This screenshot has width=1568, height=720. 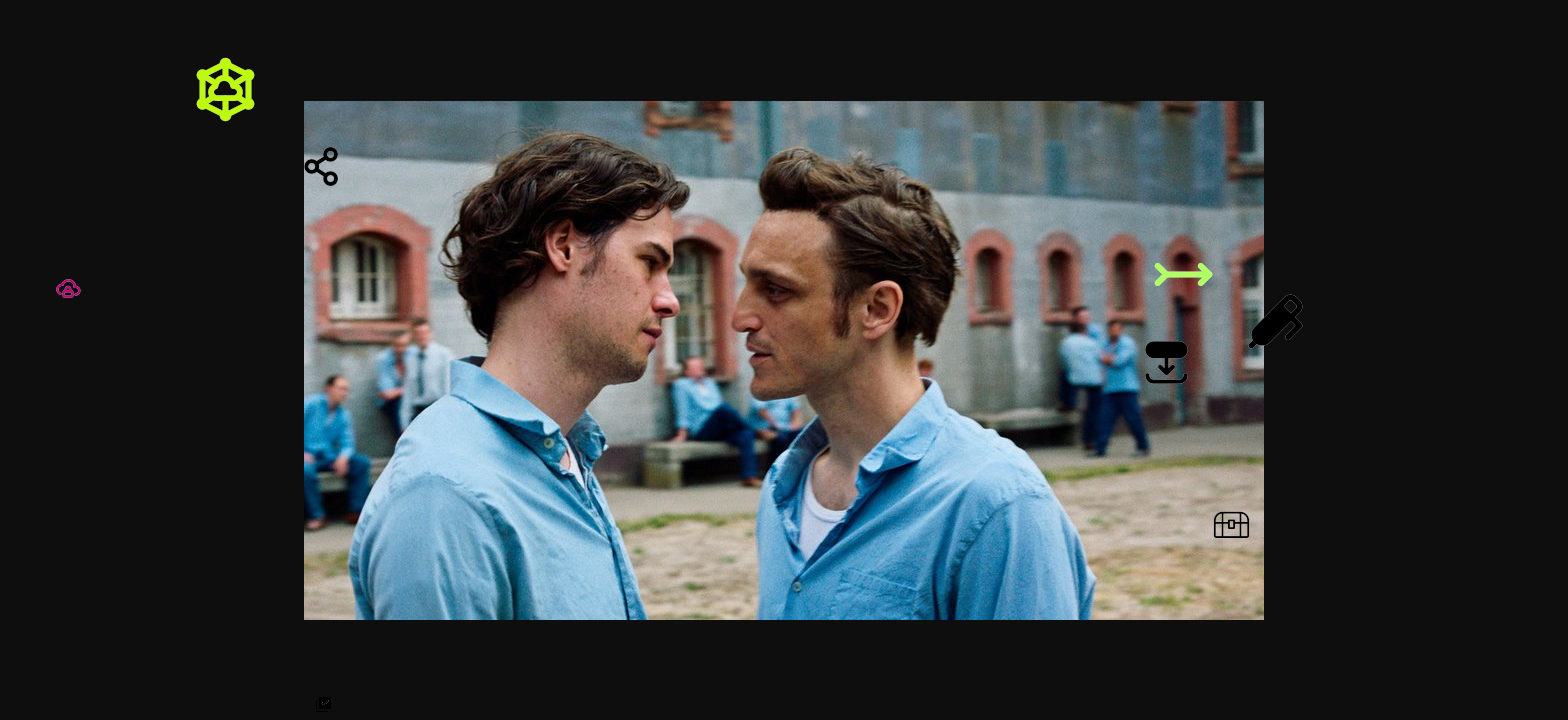 I want to click on edit or compose content, so click(x=1274, y=323).